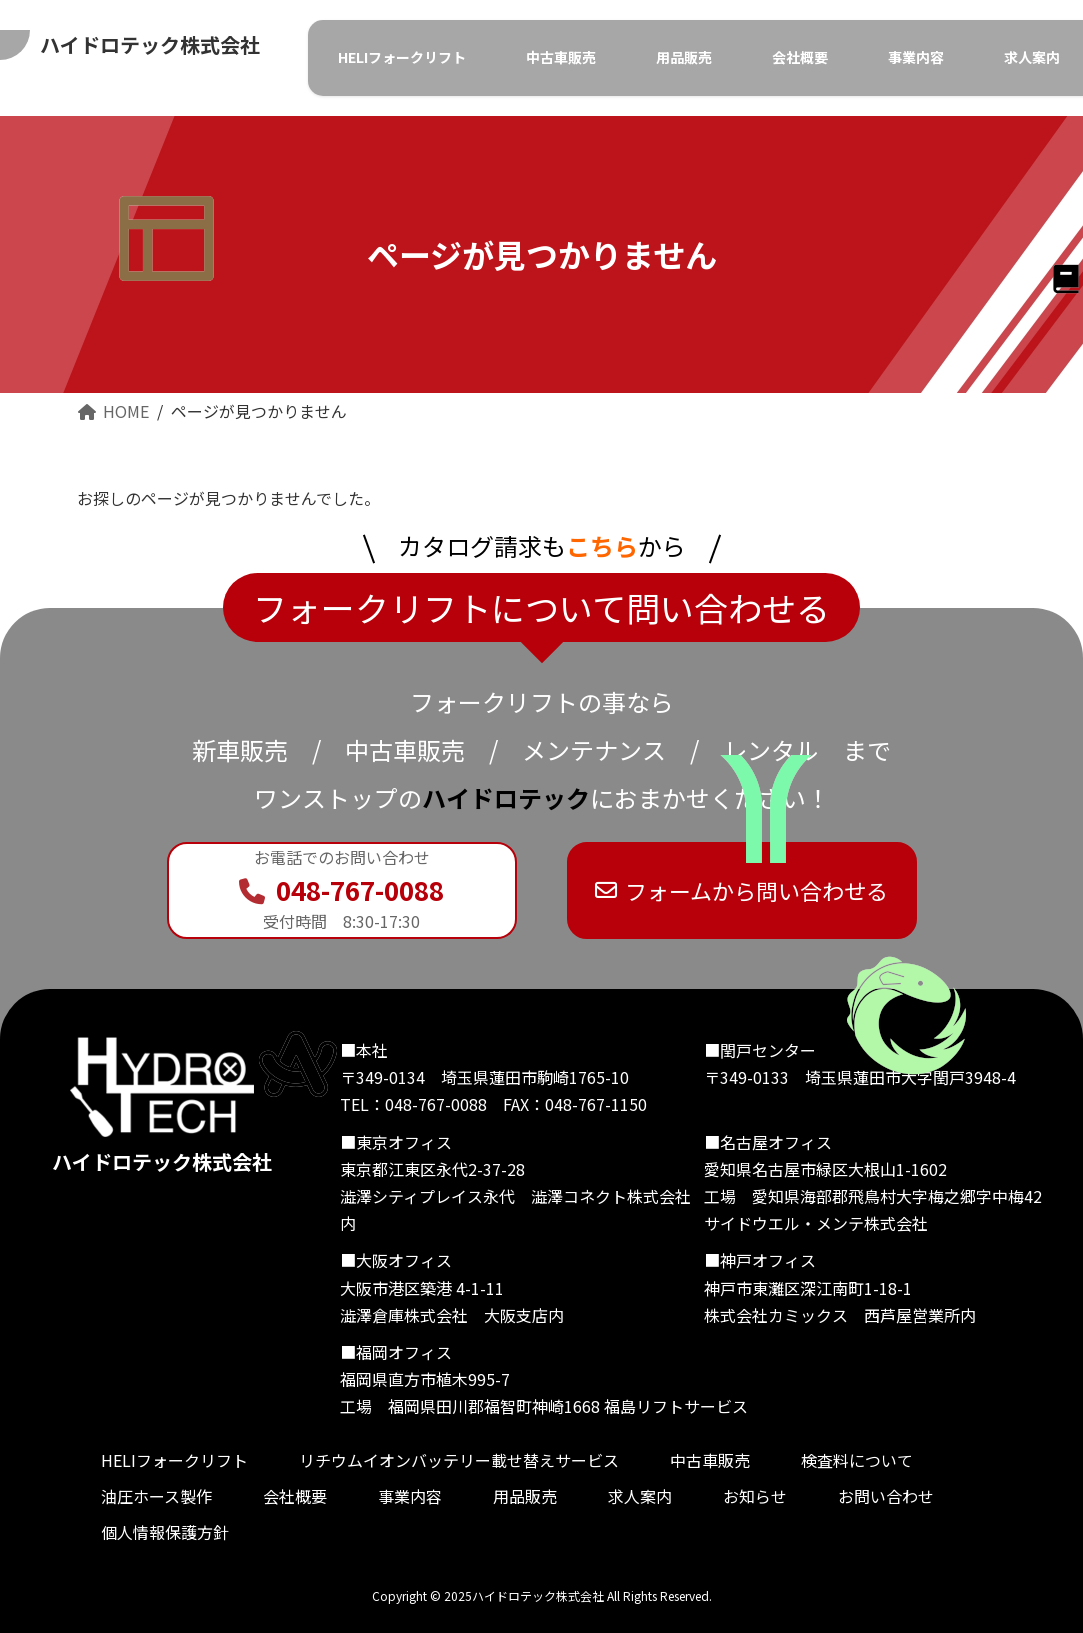 This screenshot has width=1083, height=1633. I want to click on ReactiveX library or framework logo, so click(906, 1015).